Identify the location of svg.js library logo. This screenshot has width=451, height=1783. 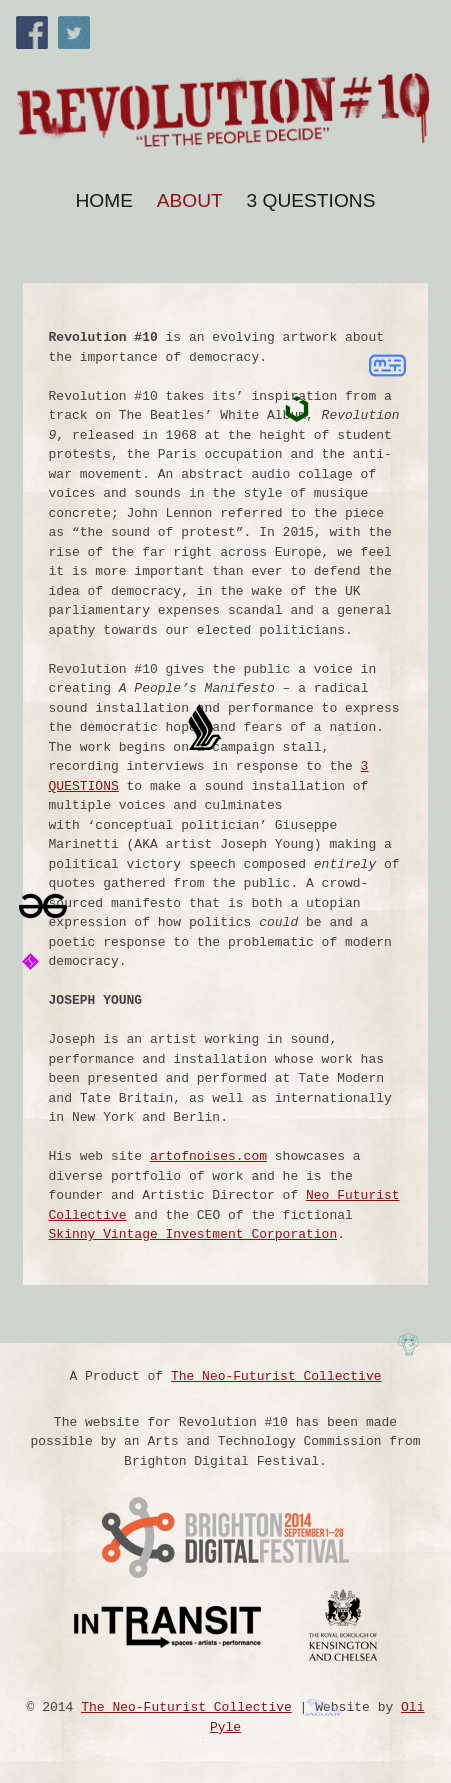
(30, 961).